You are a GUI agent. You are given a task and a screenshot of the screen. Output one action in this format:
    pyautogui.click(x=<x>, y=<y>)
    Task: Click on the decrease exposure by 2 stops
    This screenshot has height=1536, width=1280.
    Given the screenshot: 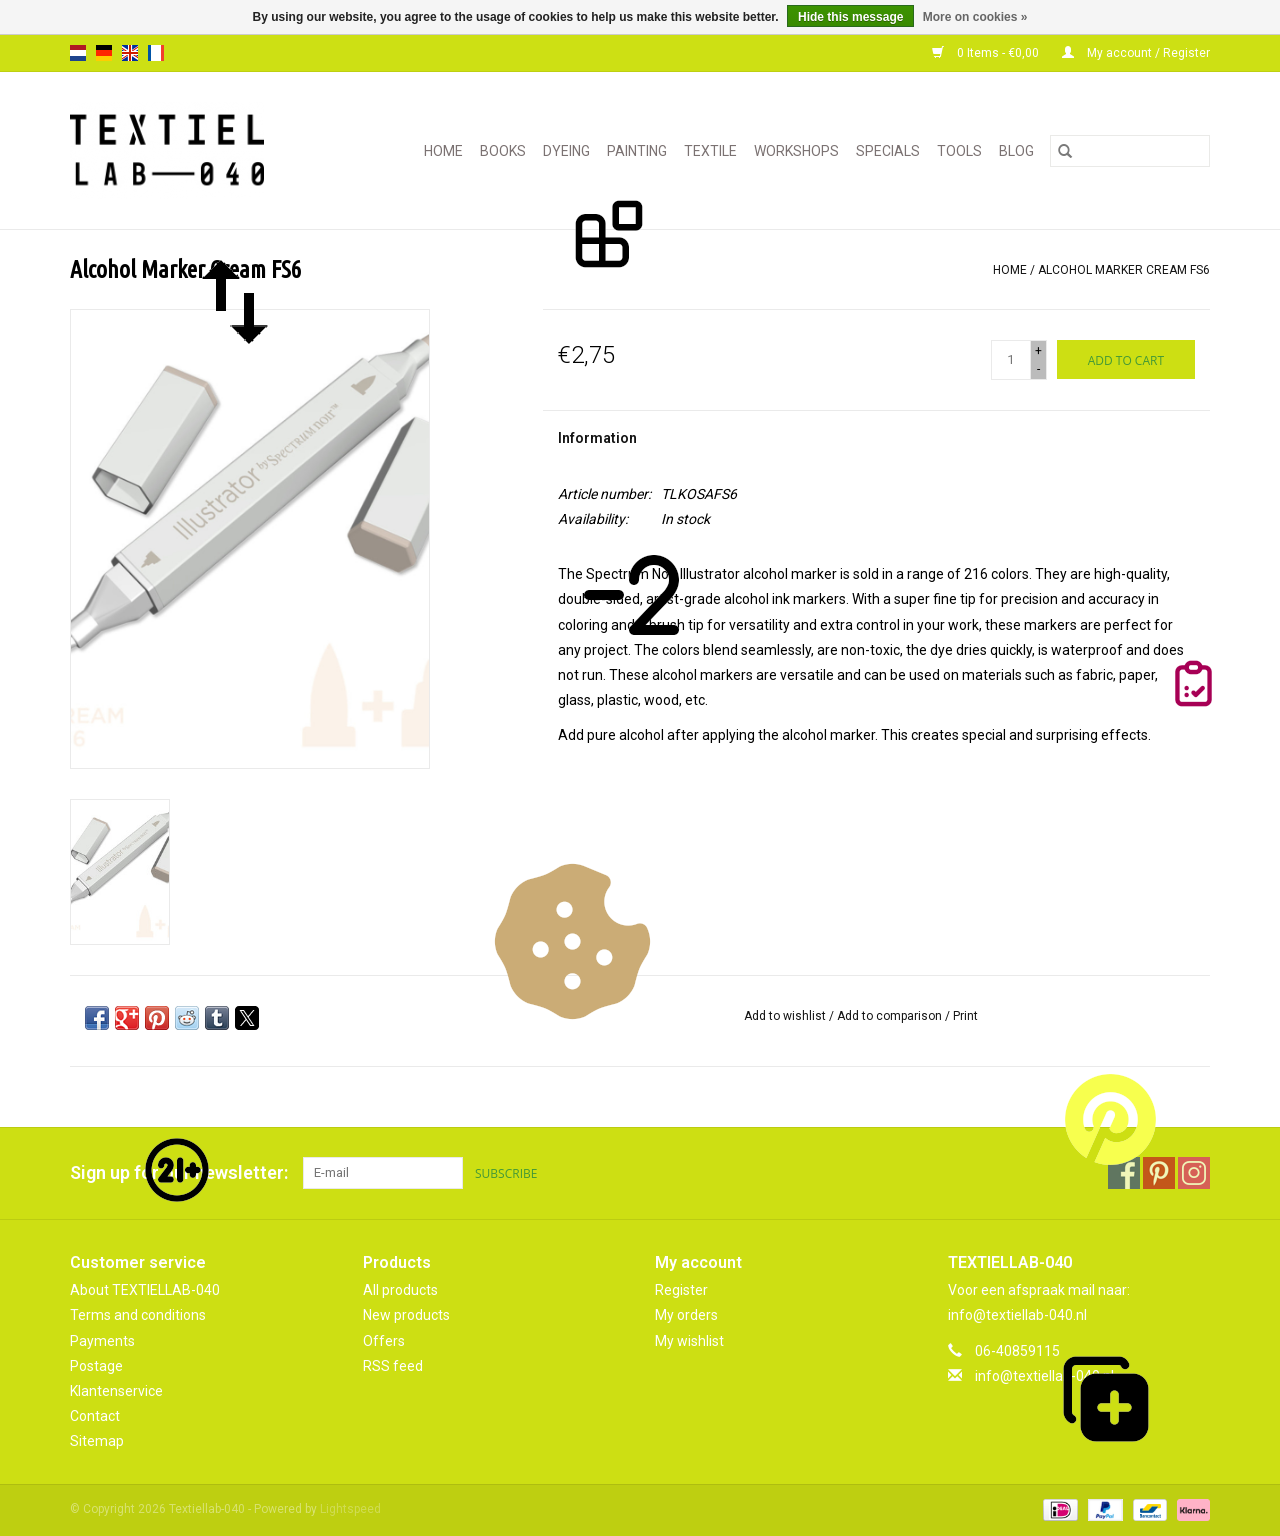 What is the action you would take?
    pyautogui.click(x=634, y=595)
    